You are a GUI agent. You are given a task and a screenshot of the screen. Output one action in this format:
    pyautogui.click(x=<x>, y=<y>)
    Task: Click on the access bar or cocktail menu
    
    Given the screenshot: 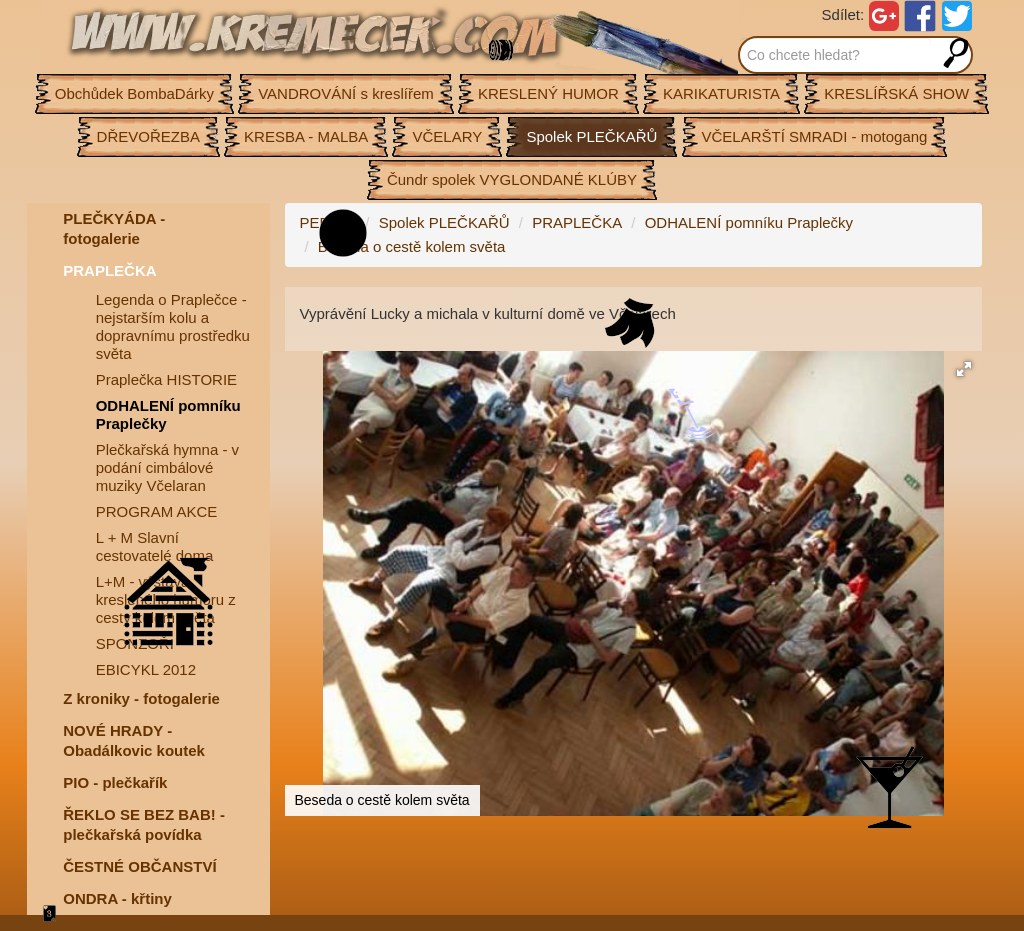 What is the action you would take?
    pyautogui.click(x=890, y=787)
    